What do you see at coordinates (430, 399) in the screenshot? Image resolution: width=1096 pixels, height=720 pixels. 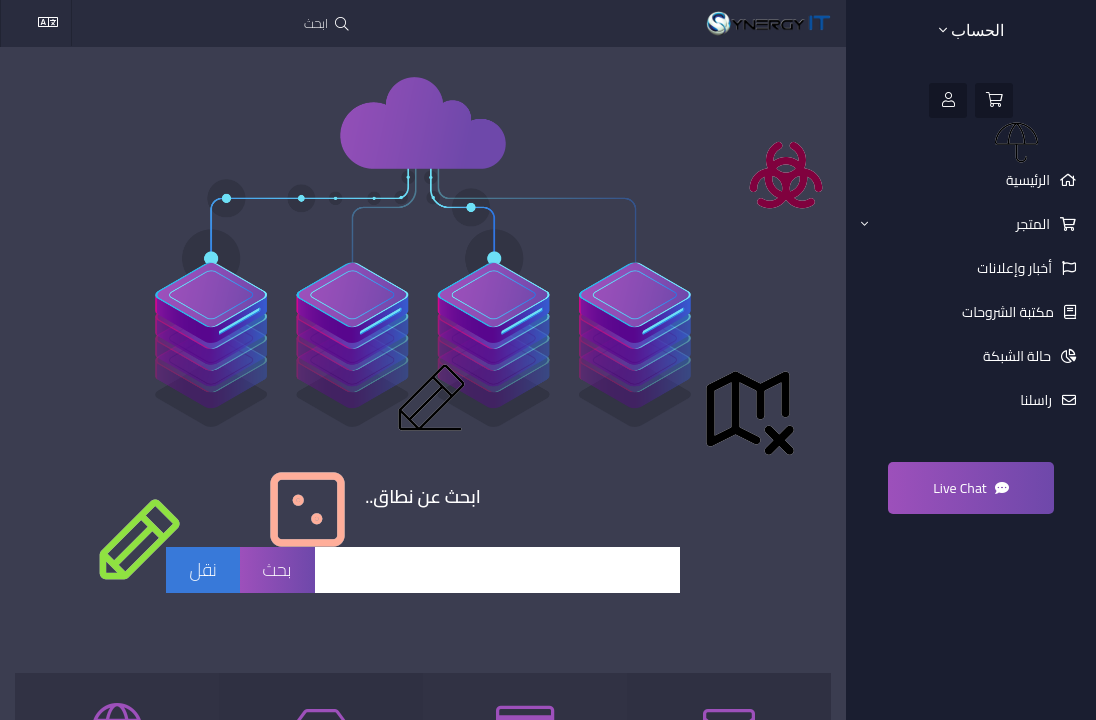 I see `edit text or content` at bounding box center [430, 399].